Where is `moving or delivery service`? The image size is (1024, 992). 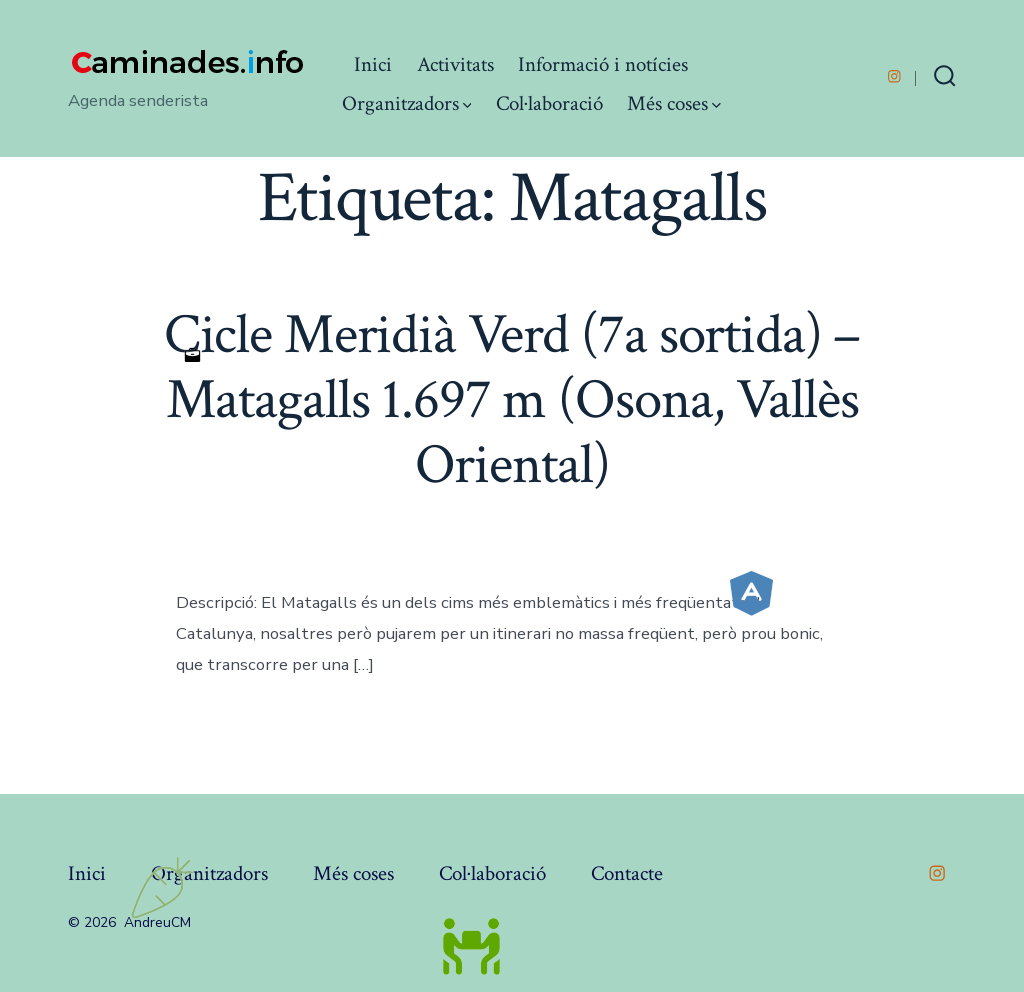
moving or delivery service is located at coordinates (471, 946).